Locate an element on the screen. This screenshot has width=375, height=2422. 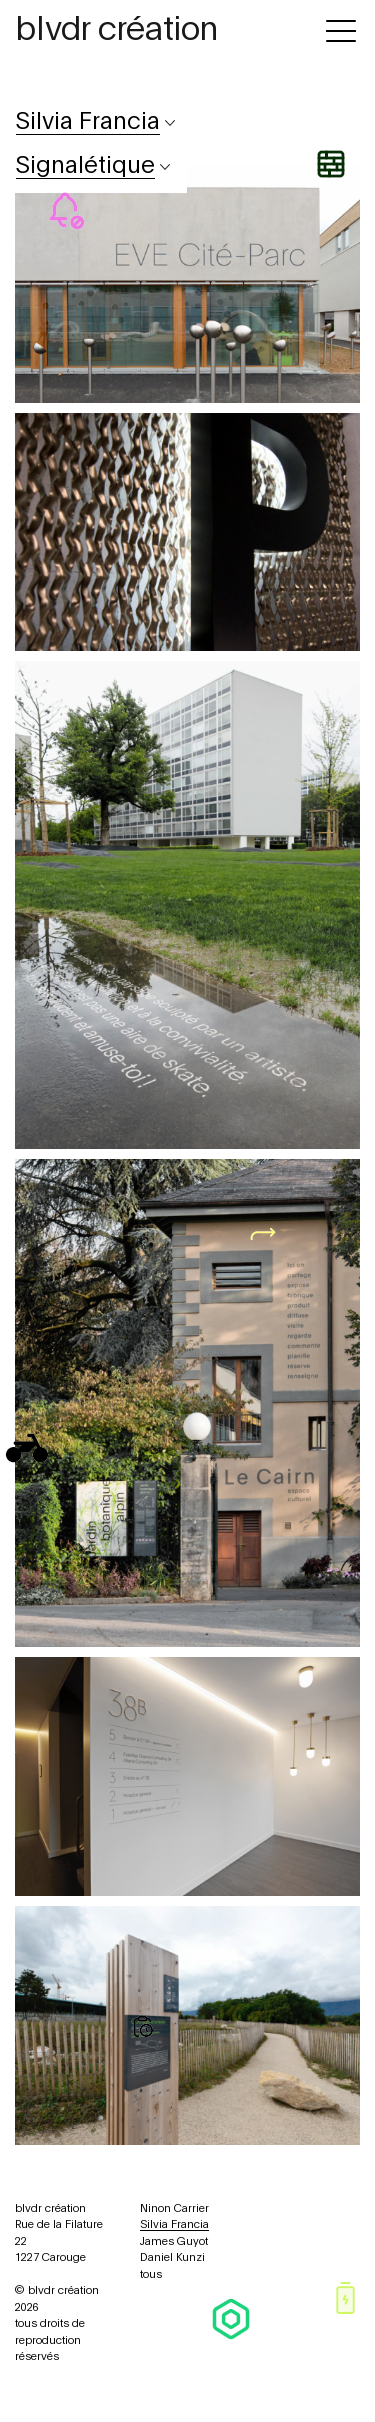
select motorcycle as transportation mode is located at coordinates (27, 1447).